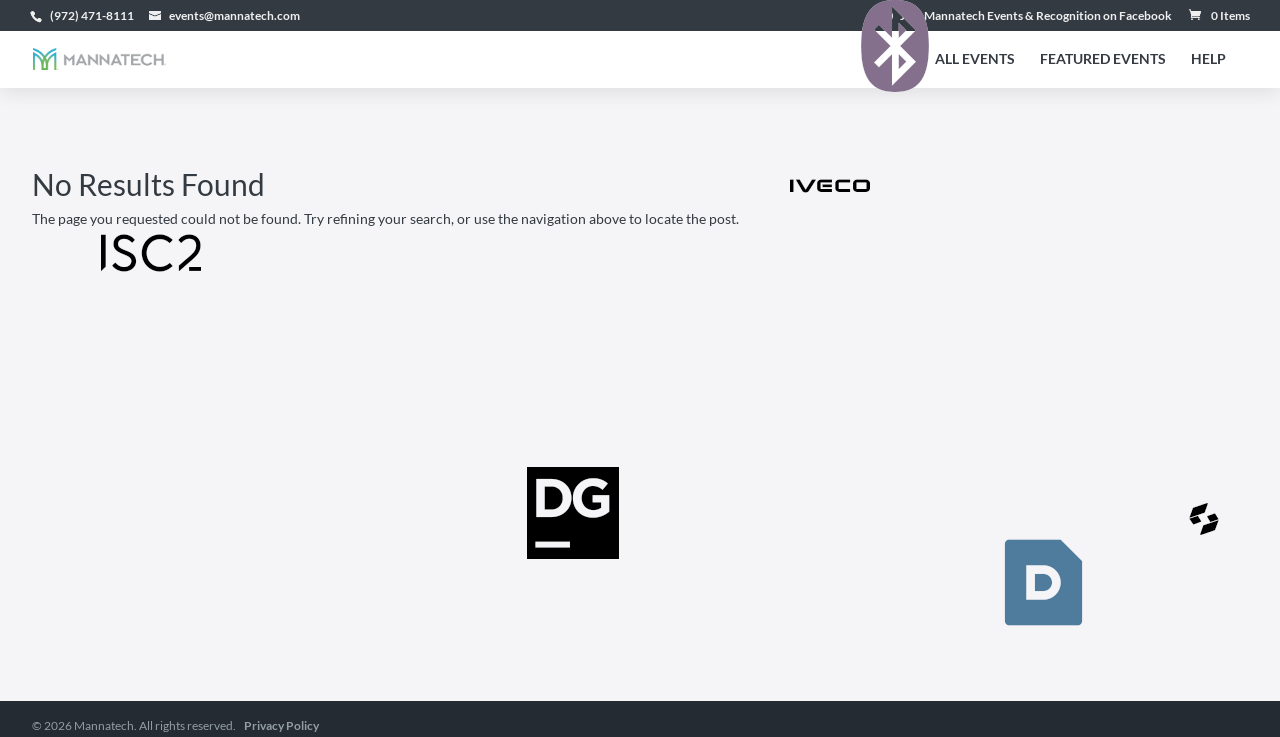 The width and height of the screenshot is (1280, 737). What do you see at coordinates (1204, 519) in the screenshot?
I see `ServBay application logo` at bounding box center [1204, 519].